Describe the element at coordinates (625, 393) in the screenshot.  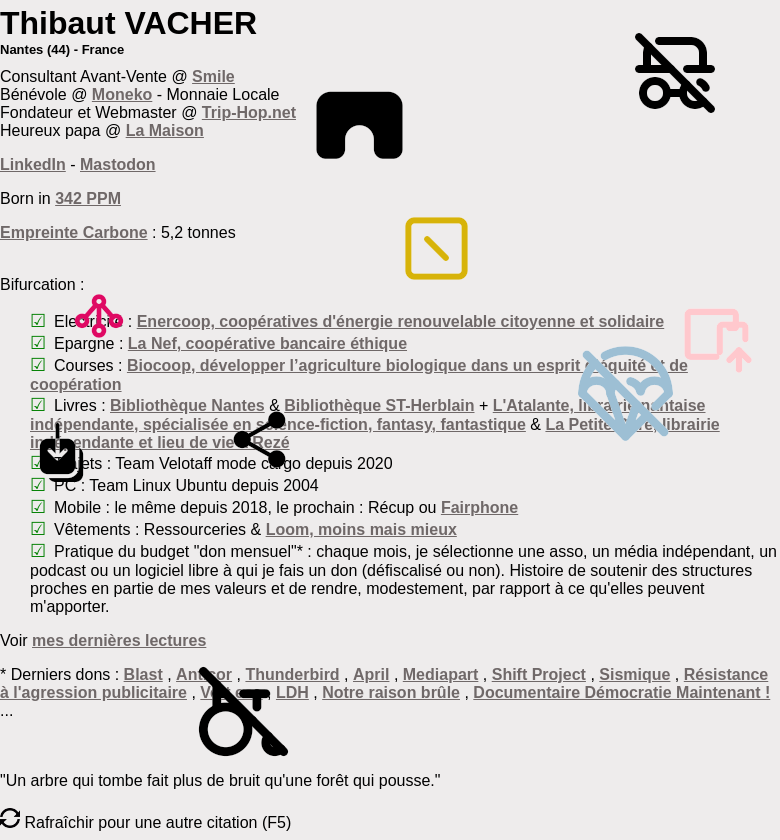
I see `parachute deployment disabled` at that location.